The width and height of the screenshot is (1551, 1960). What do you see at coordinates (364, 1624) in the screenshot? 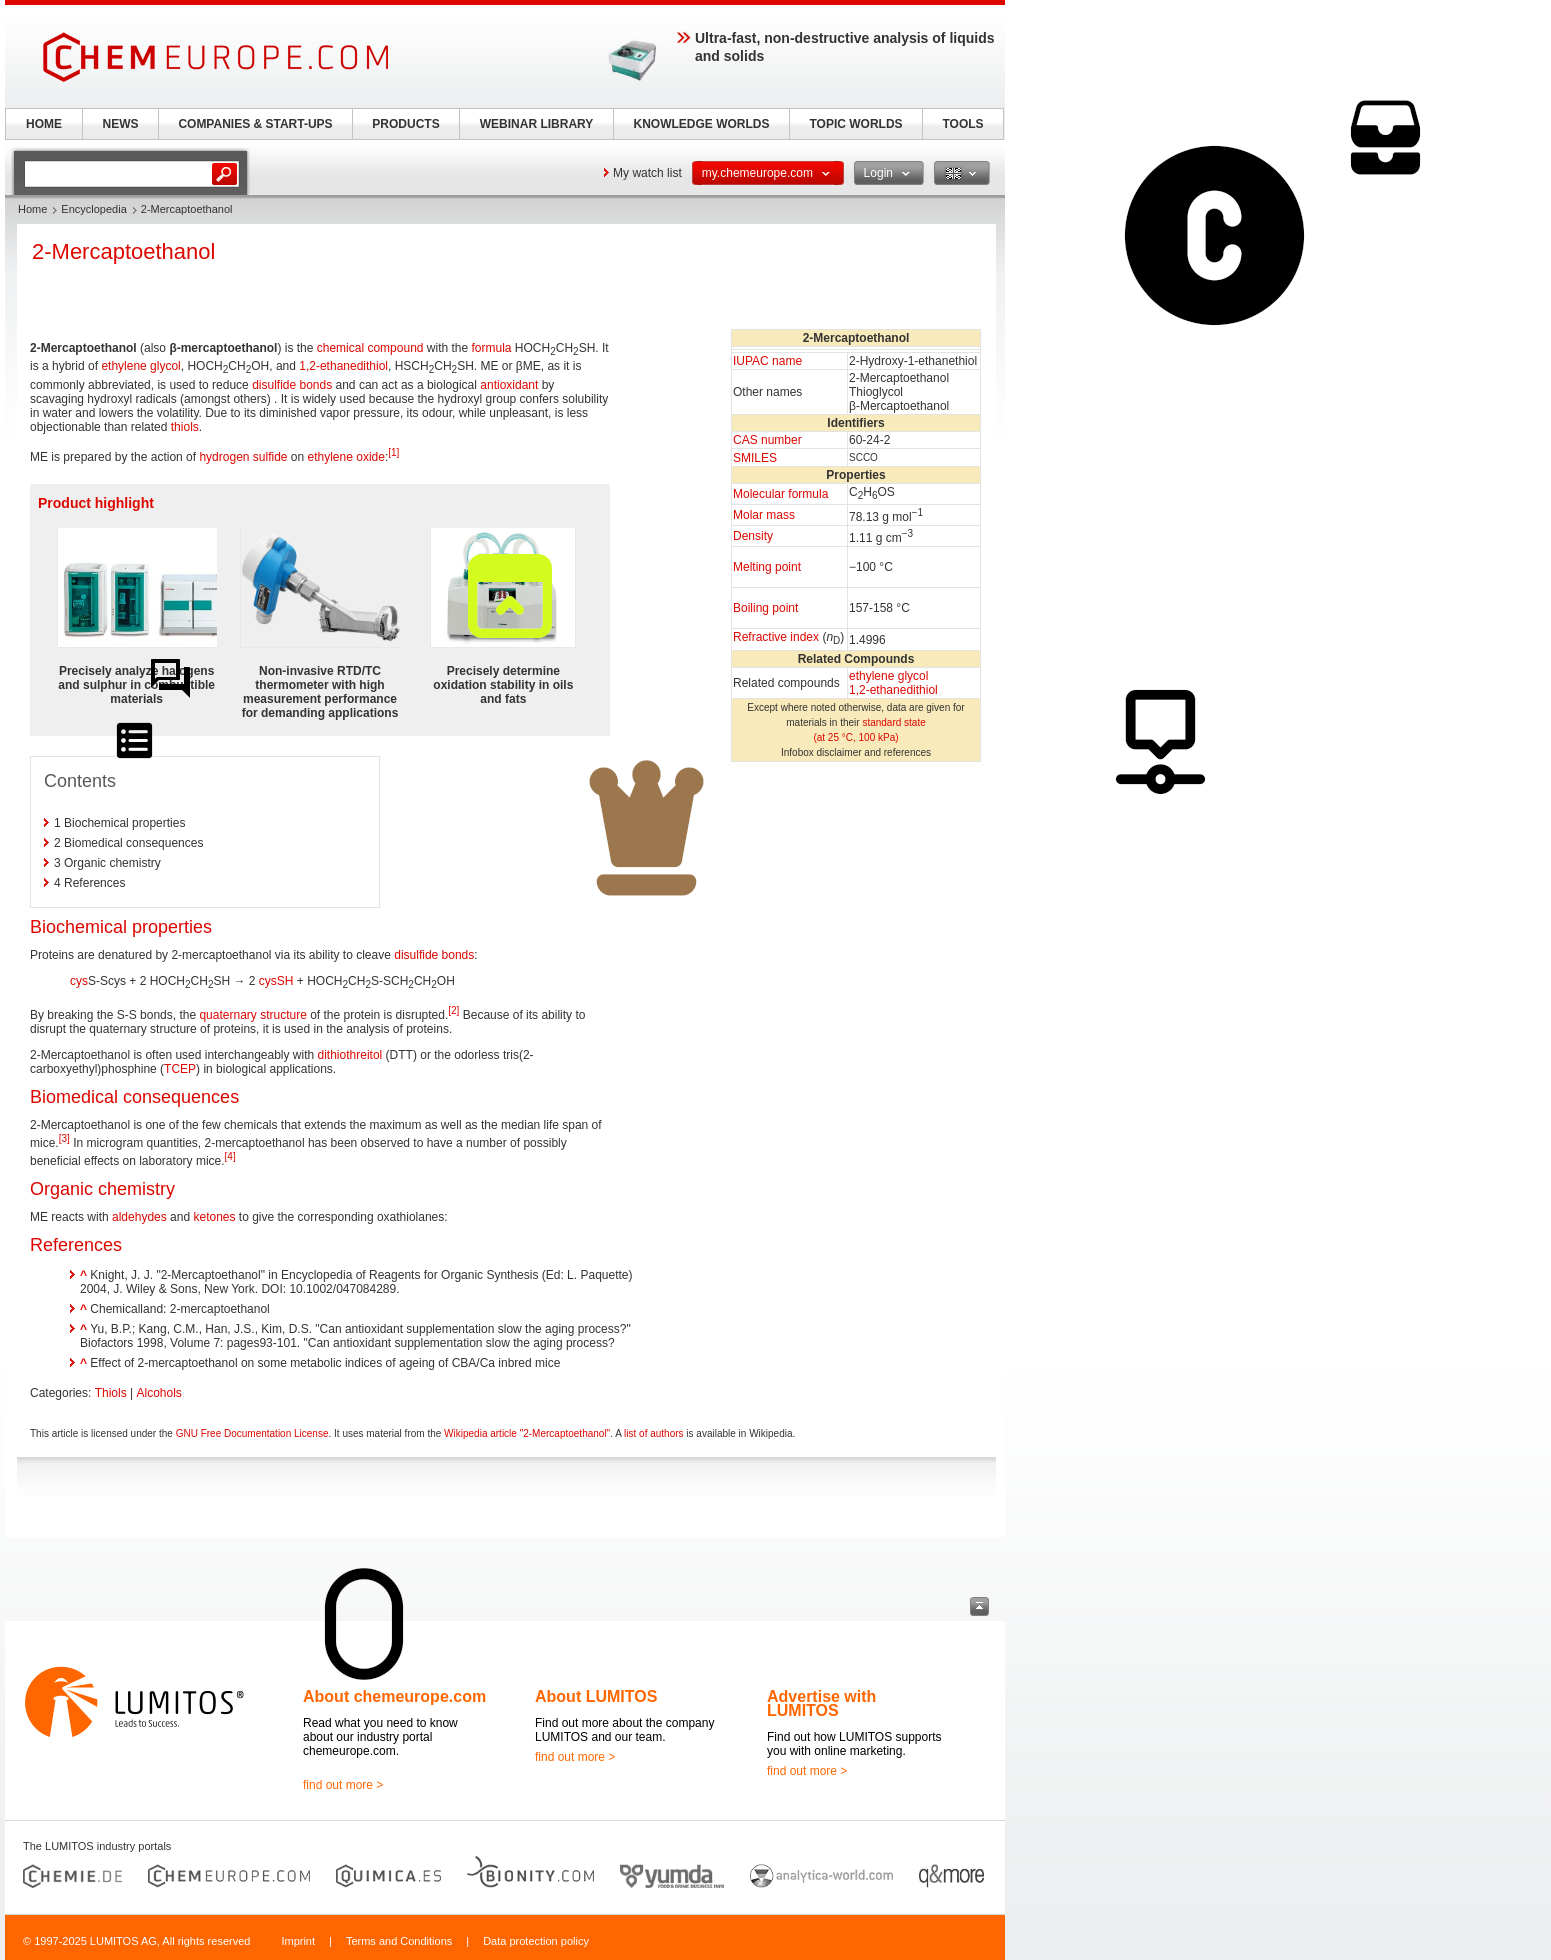
I see `access medication or pharmacy features` at bounding box center [364, 1624].